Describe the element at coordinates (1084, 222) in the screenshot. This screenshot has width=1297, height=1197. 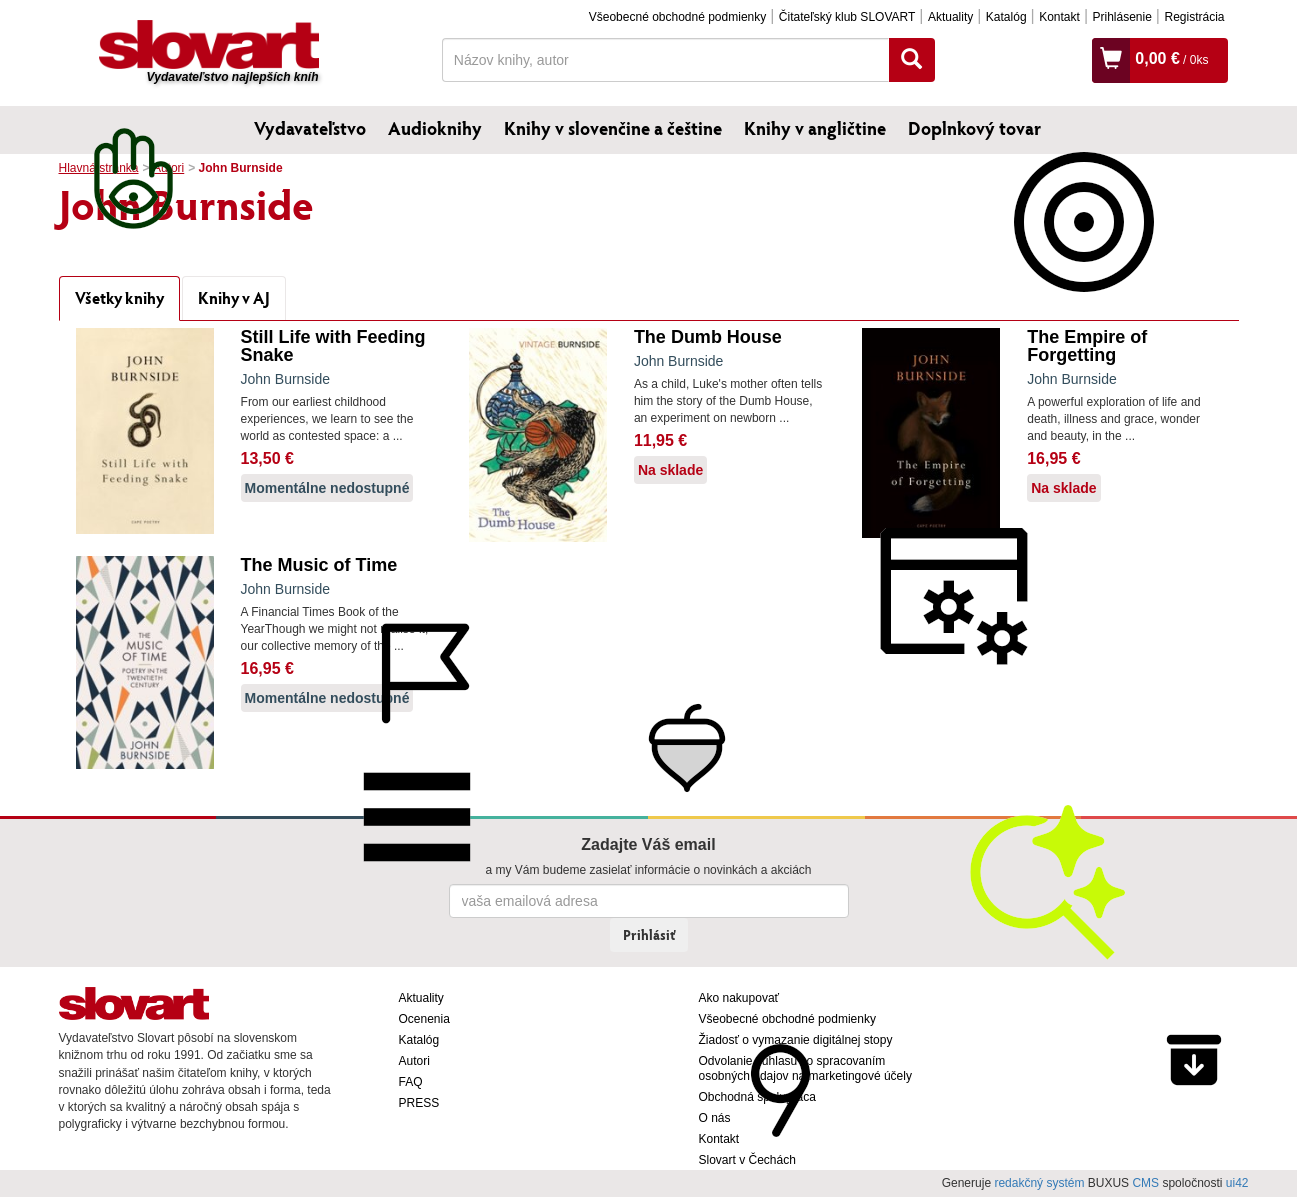
I see `set a target or goal` at that location.